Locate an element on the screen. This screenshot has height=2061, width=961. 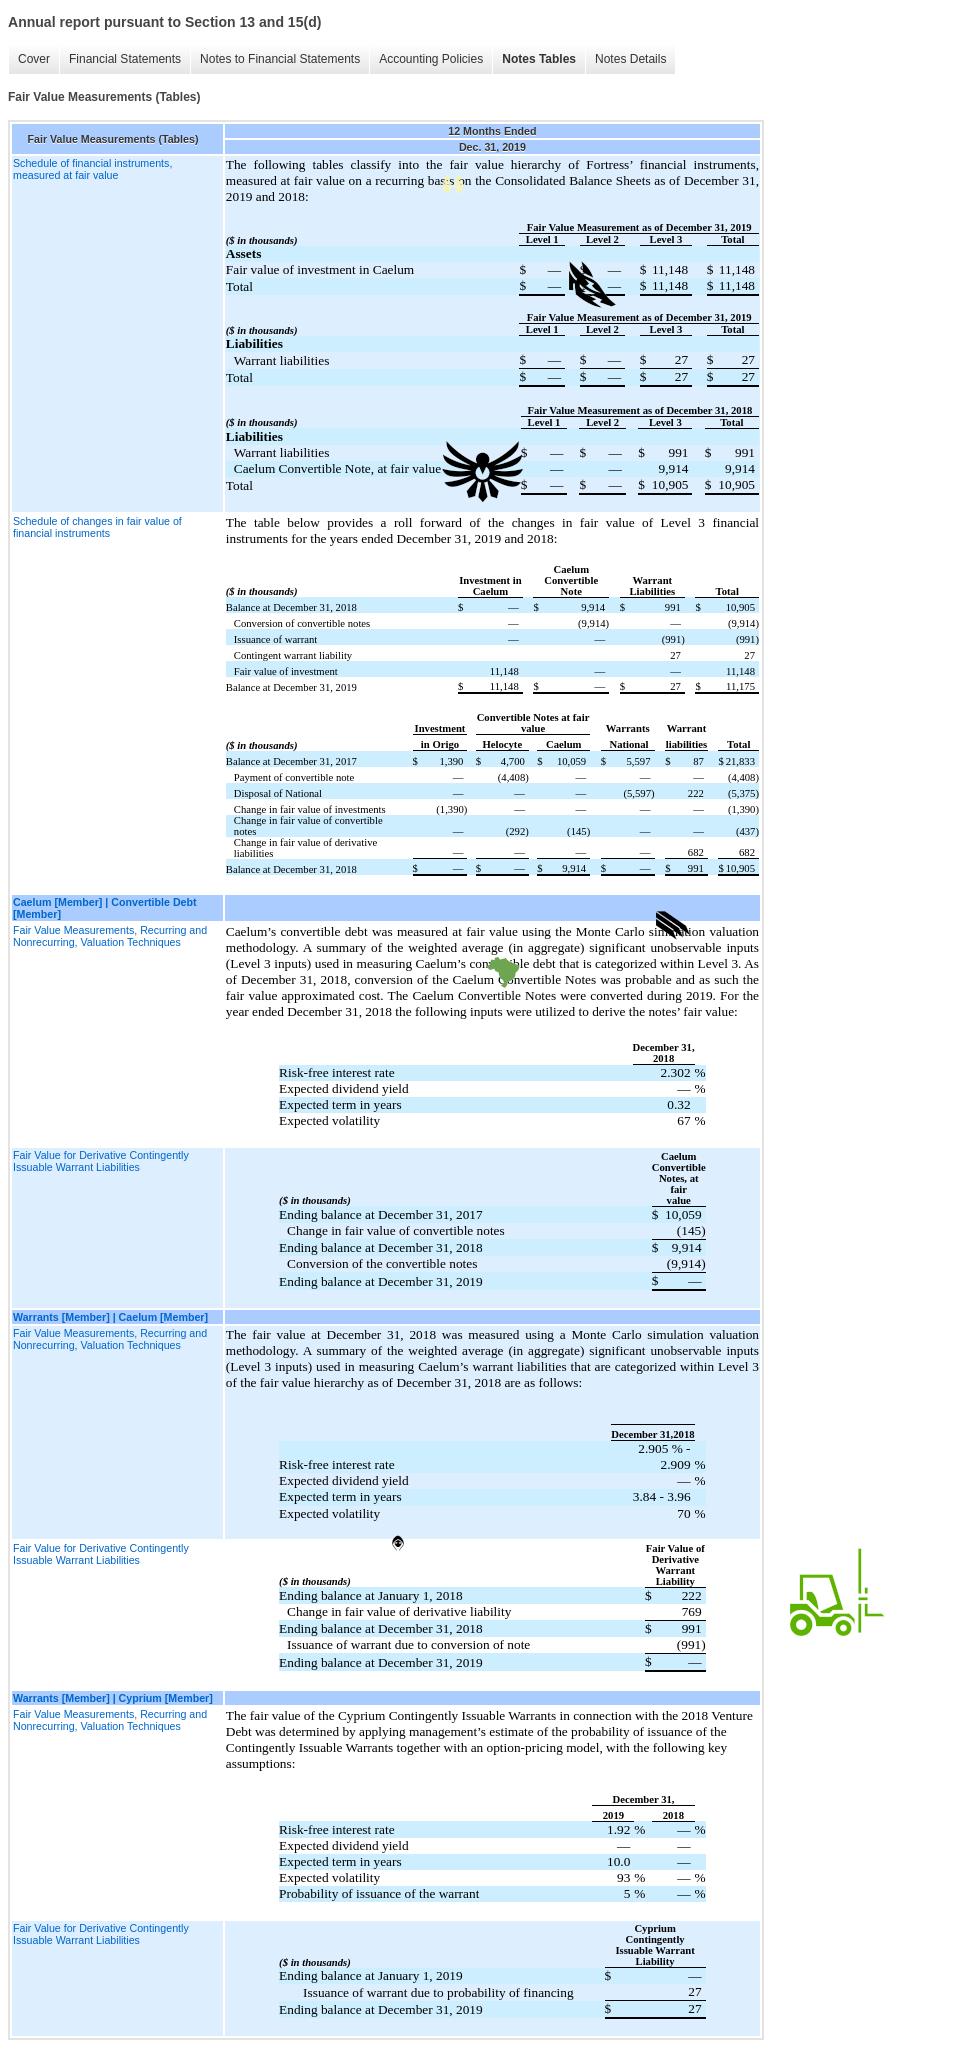
start a face-to-face meeting or video call is located at coordinates (453, 184).